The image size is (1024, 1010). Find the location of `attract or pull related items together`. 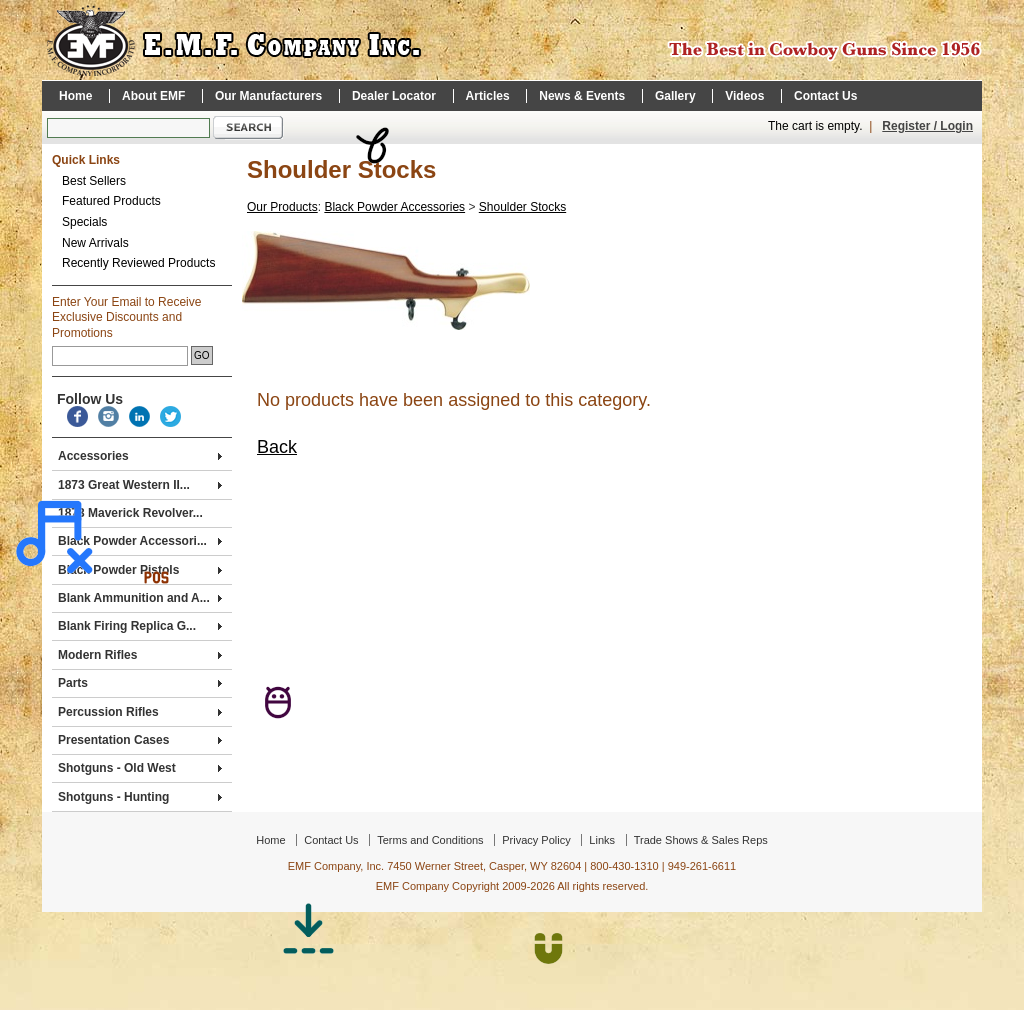

attract or pull related items together is located at coordinates (548, 948).